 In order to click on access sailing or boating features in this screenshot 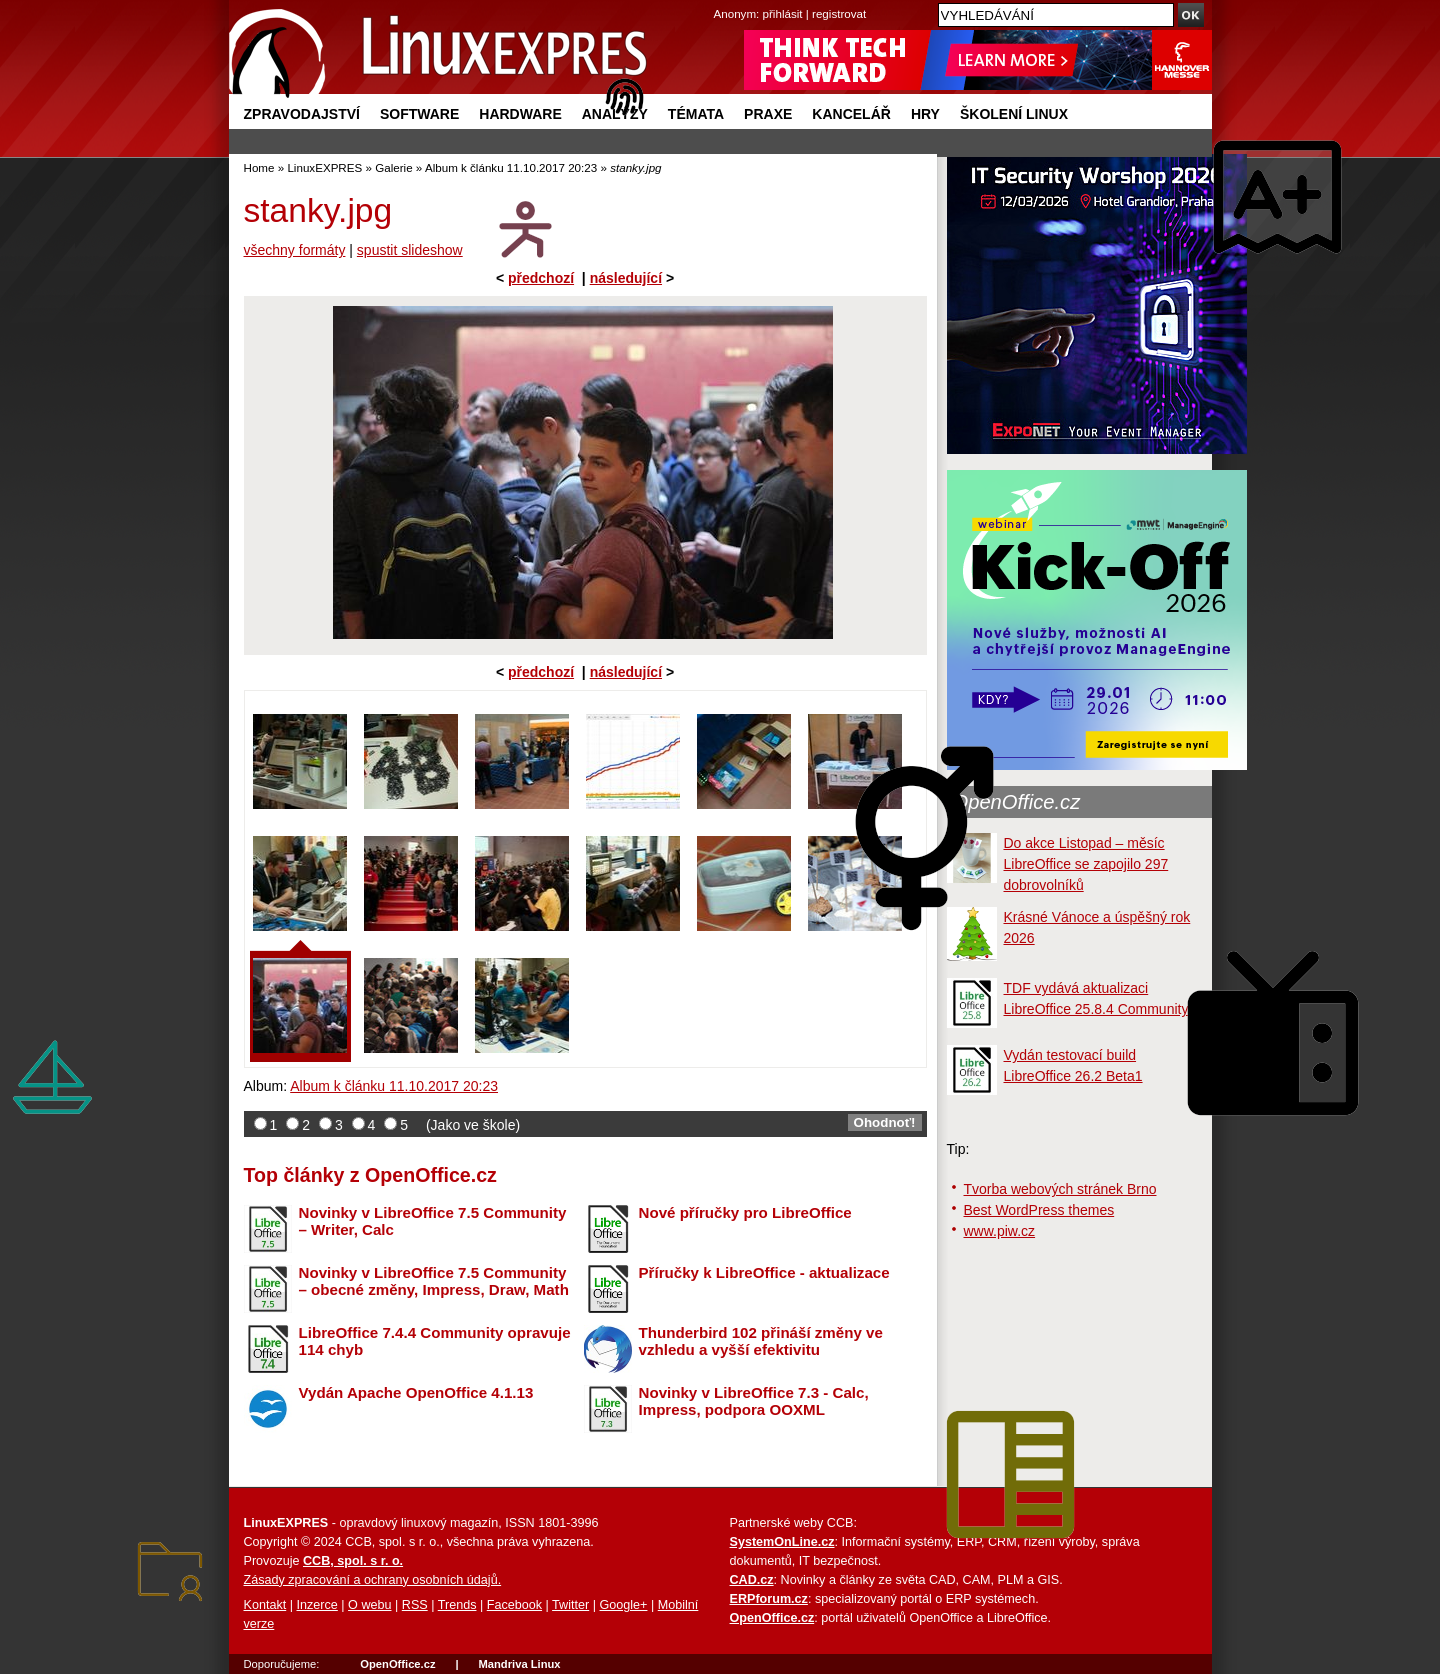, I will do `click(52, 1082)`.